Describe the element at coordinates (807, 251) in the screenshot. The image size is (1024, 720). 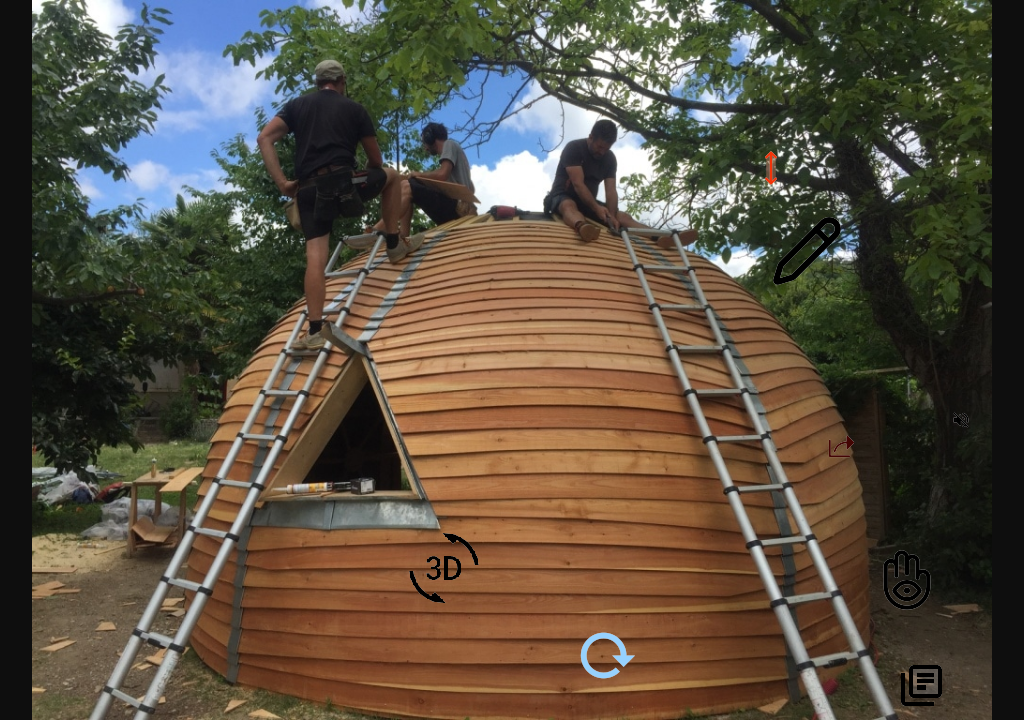
I see `edit content or text` at that location.